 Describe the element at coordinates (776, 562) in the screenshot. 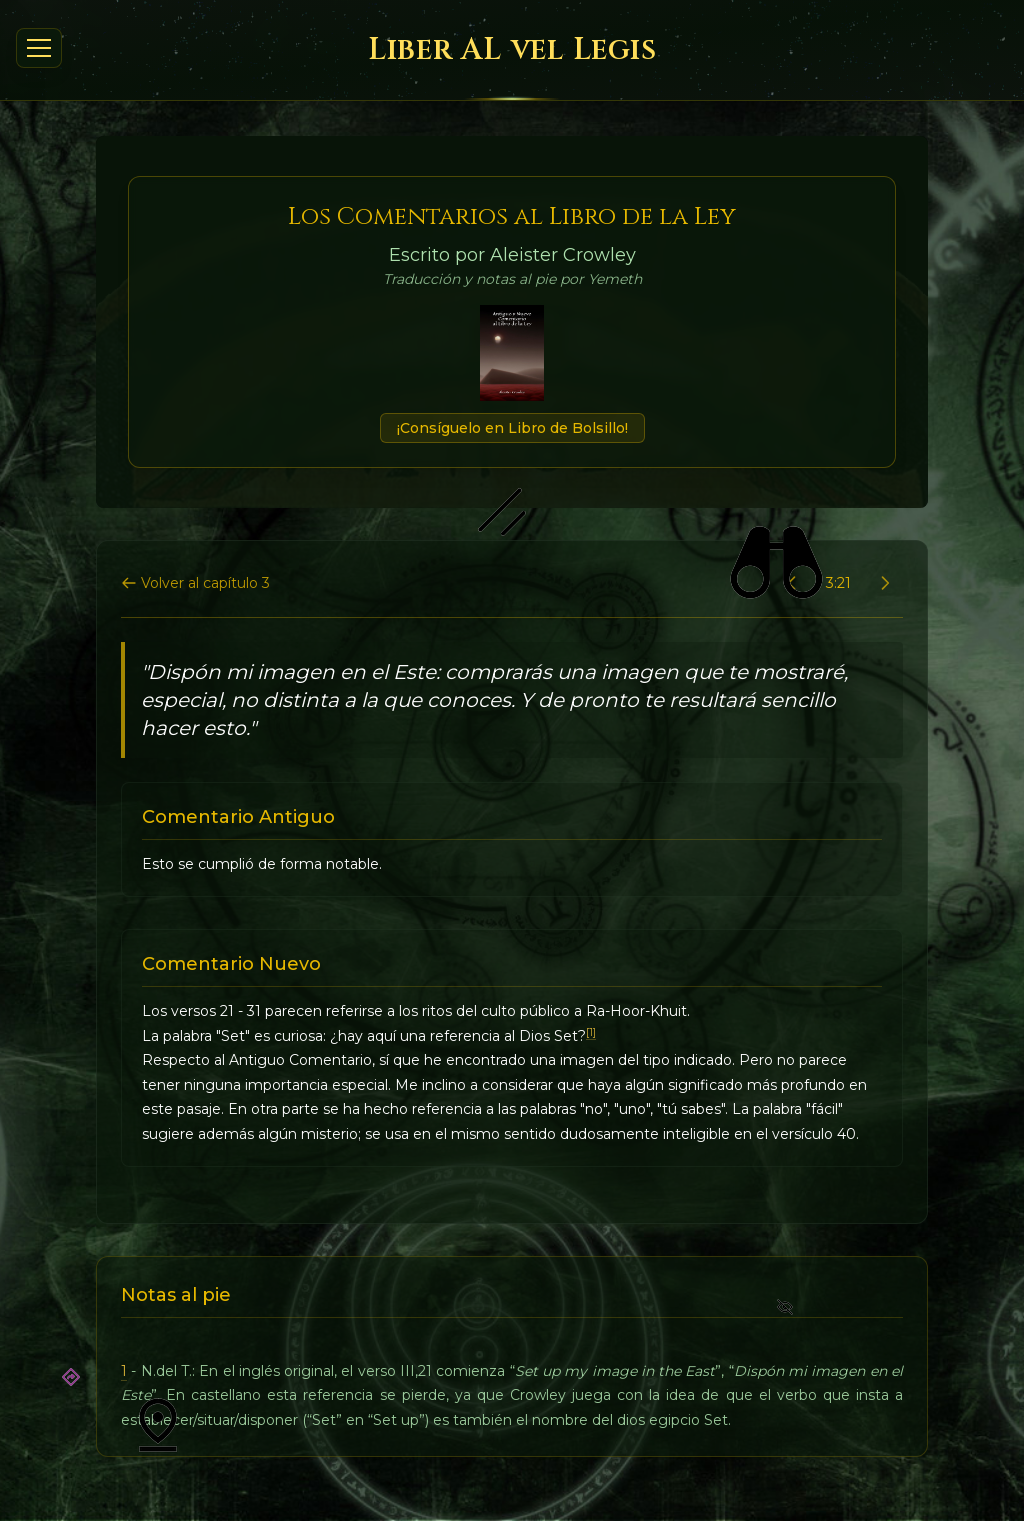

I see `search or explore content` at that location.